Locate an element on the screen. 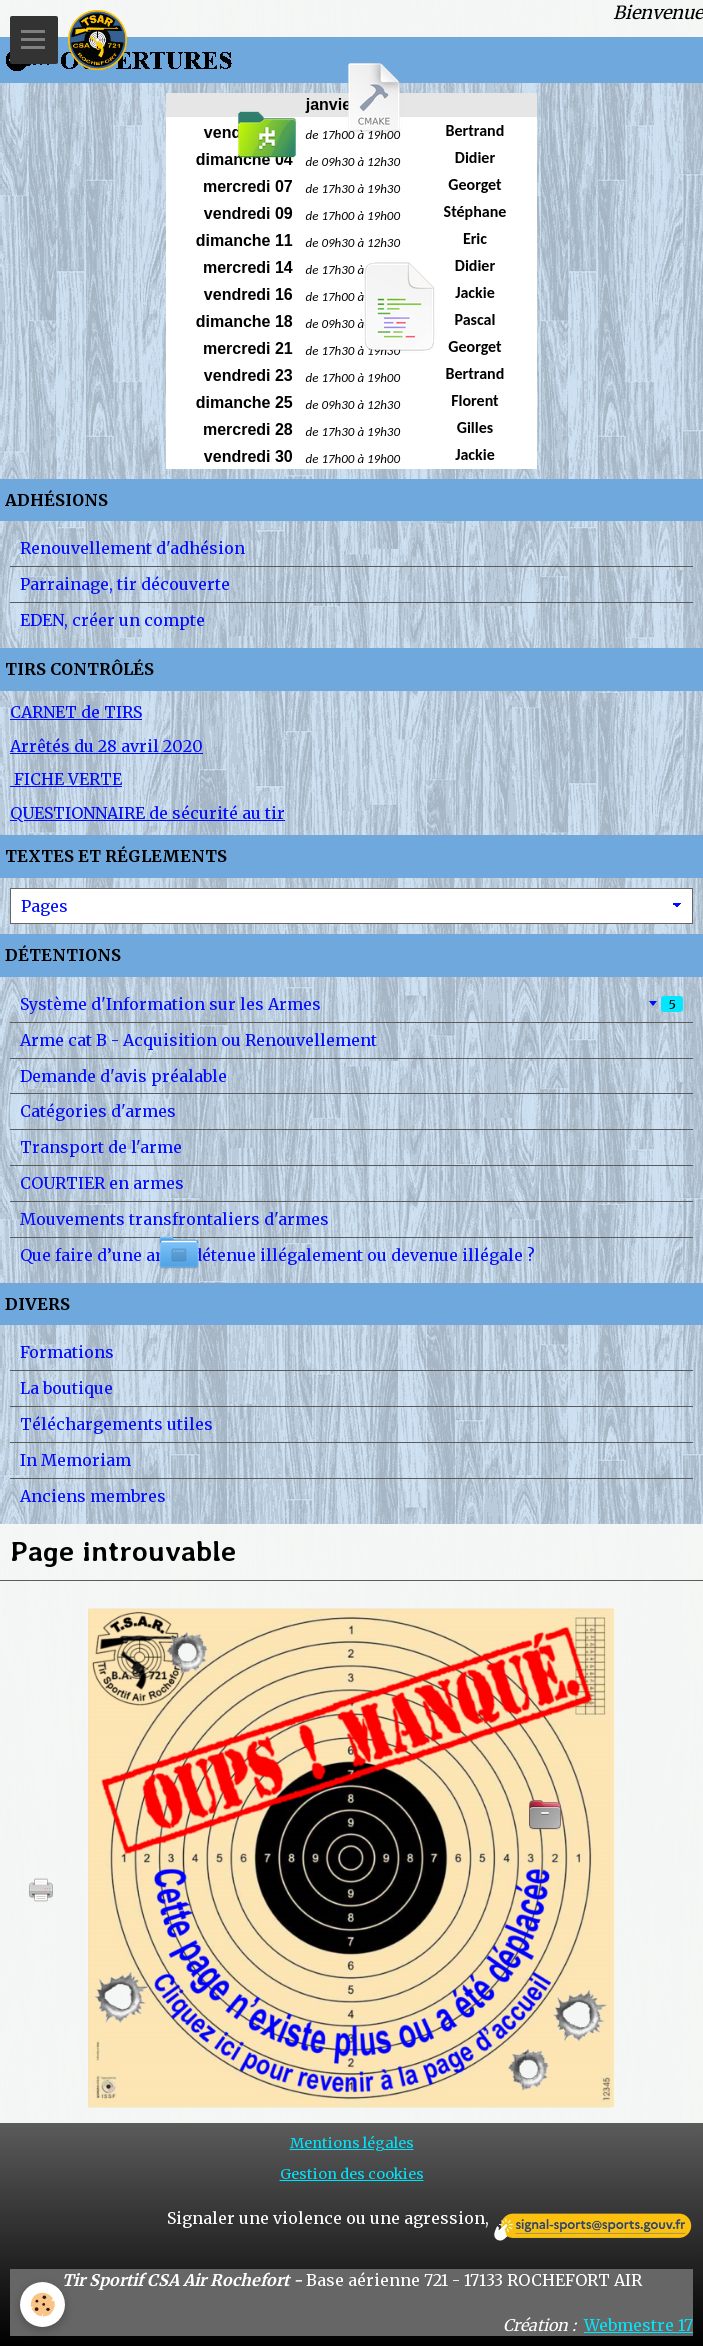  a cmake configuration file is located at coordinates (374, 98).